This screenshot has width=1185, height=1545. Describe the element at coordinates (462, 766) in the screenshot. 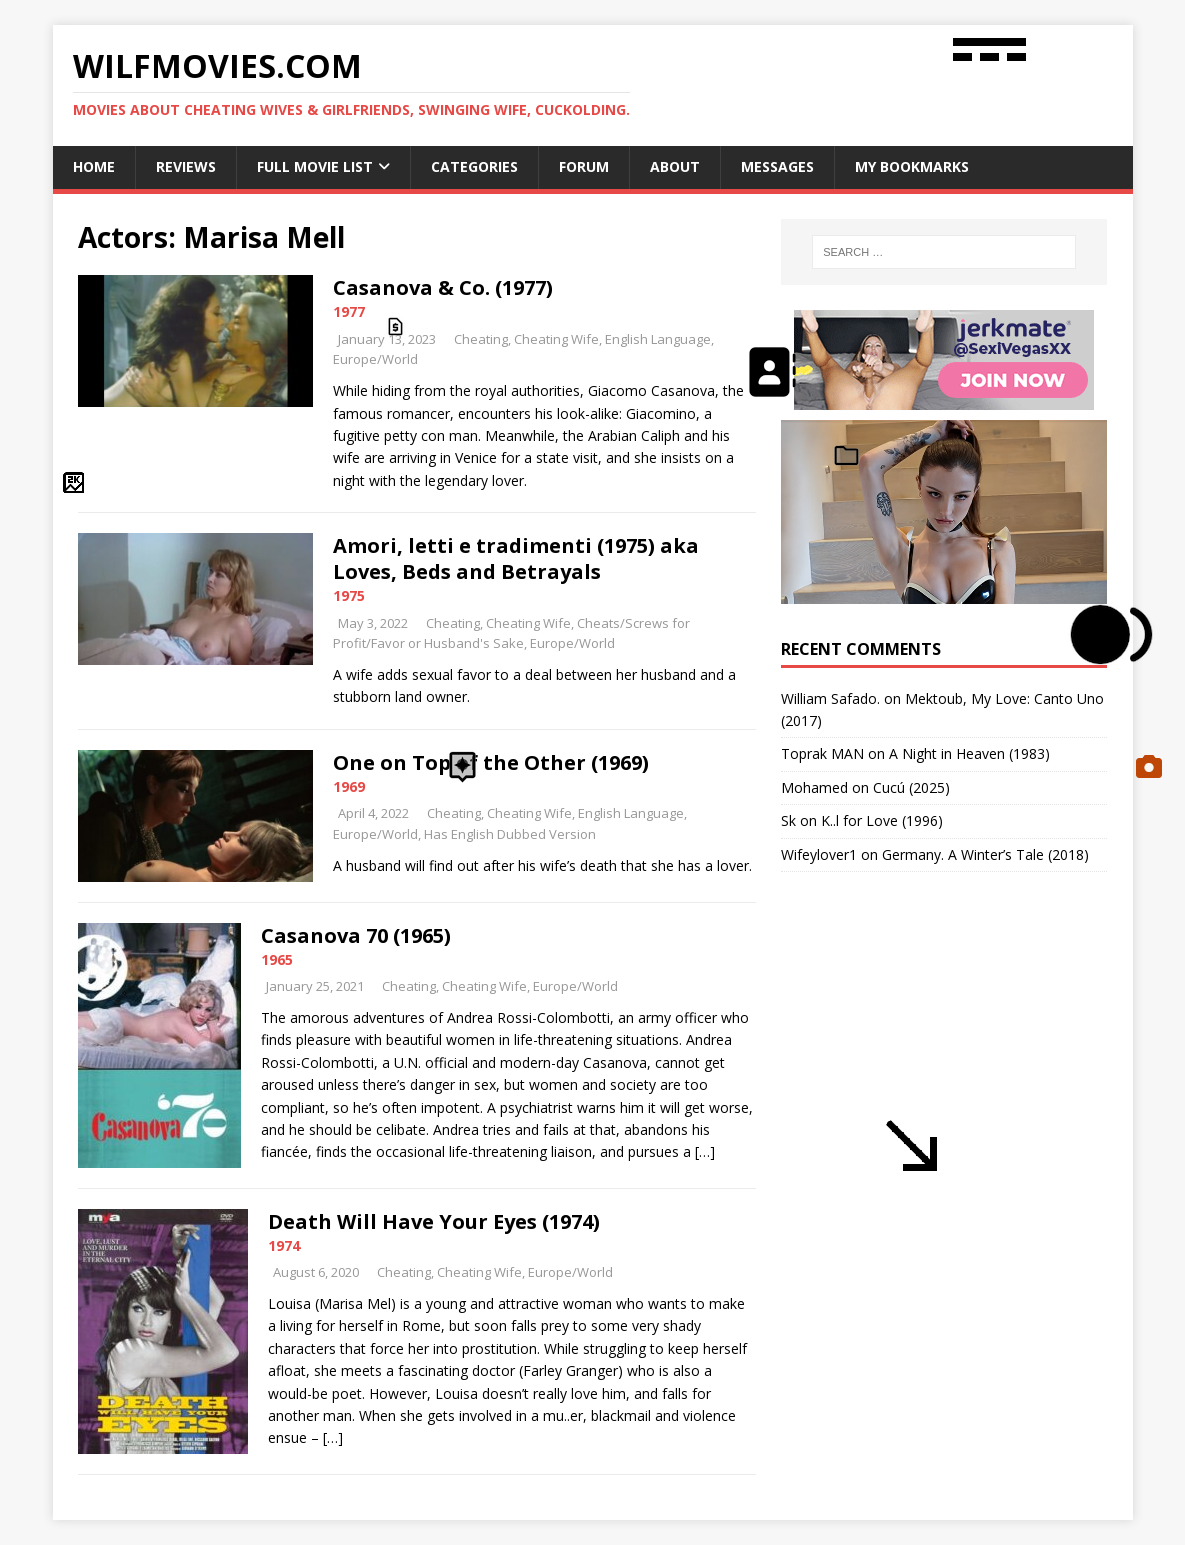

I see `access AI assistant or smart suggestions` at that location.